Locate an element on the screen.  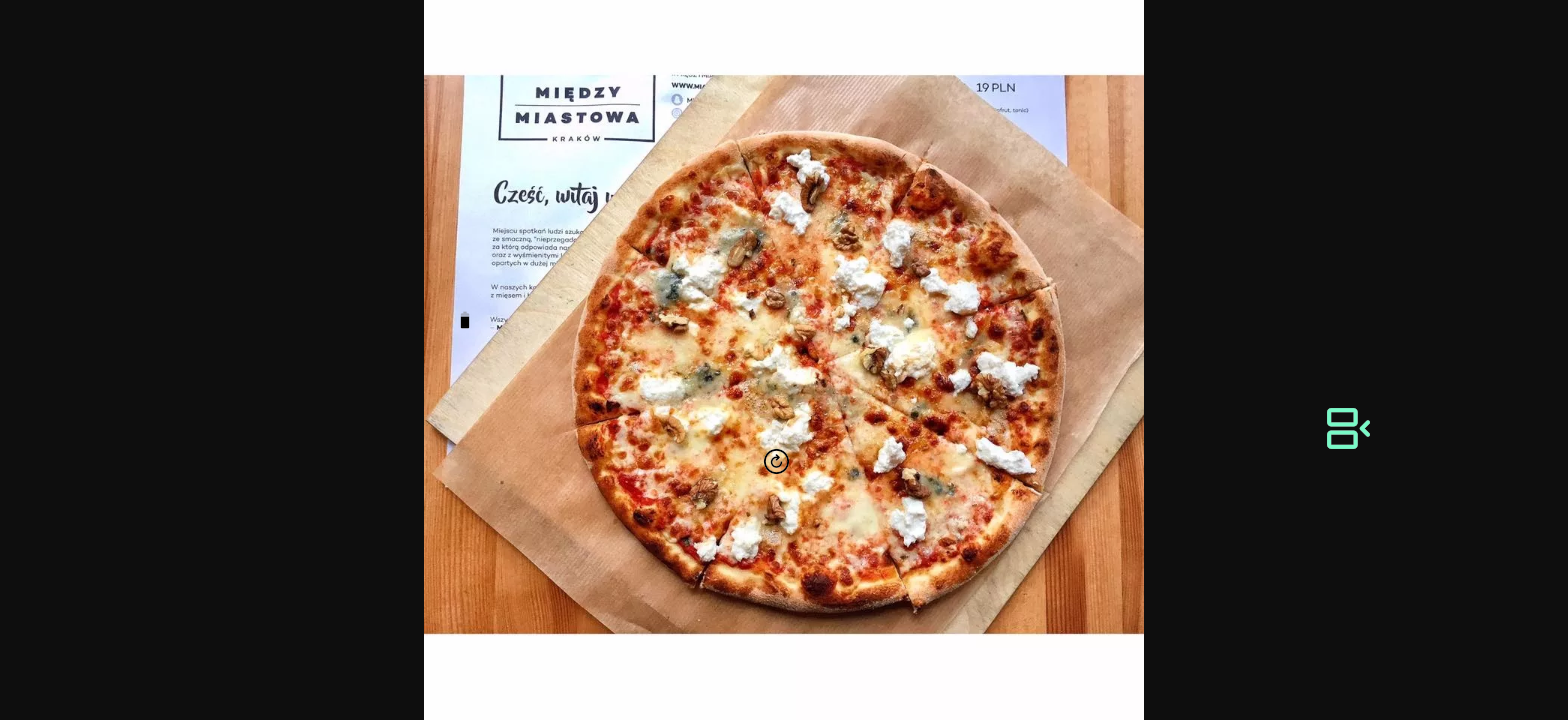
move selected items to the end of a row is located at coordinates (1347, 428).